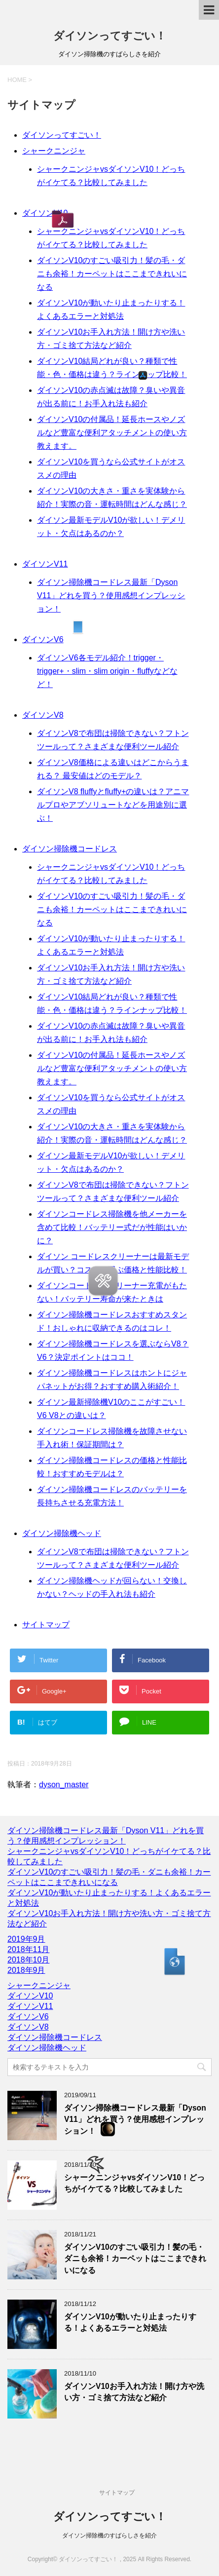 The height and width of the screenshot is (2576, 219). I want to click on an opendocument web template file, so click(175, 1962).